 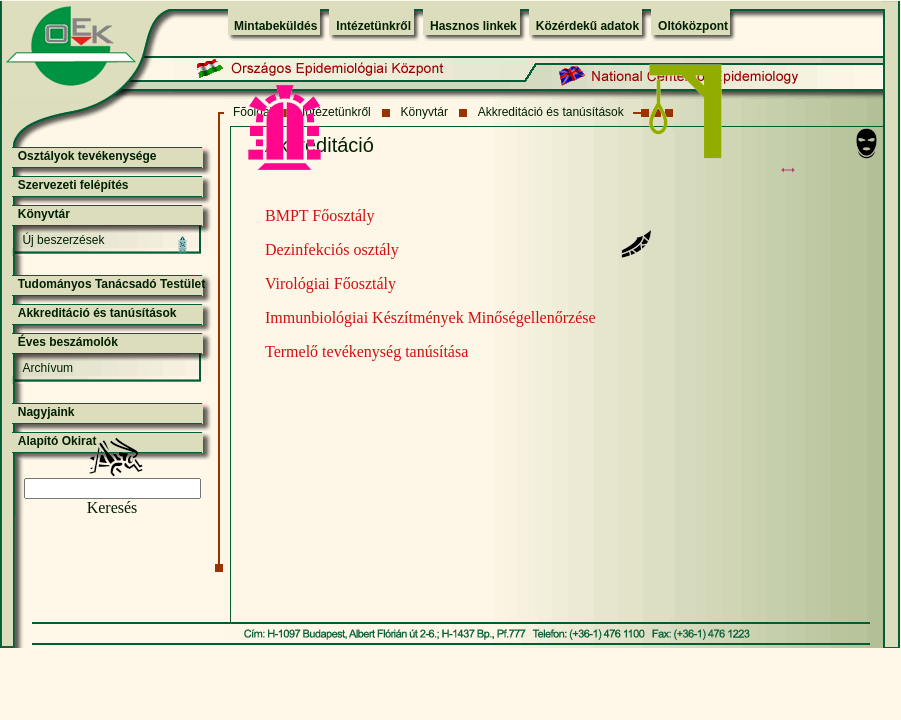 I want to click on select balaclava or ski mask headgear, so click(x=866, y=143).